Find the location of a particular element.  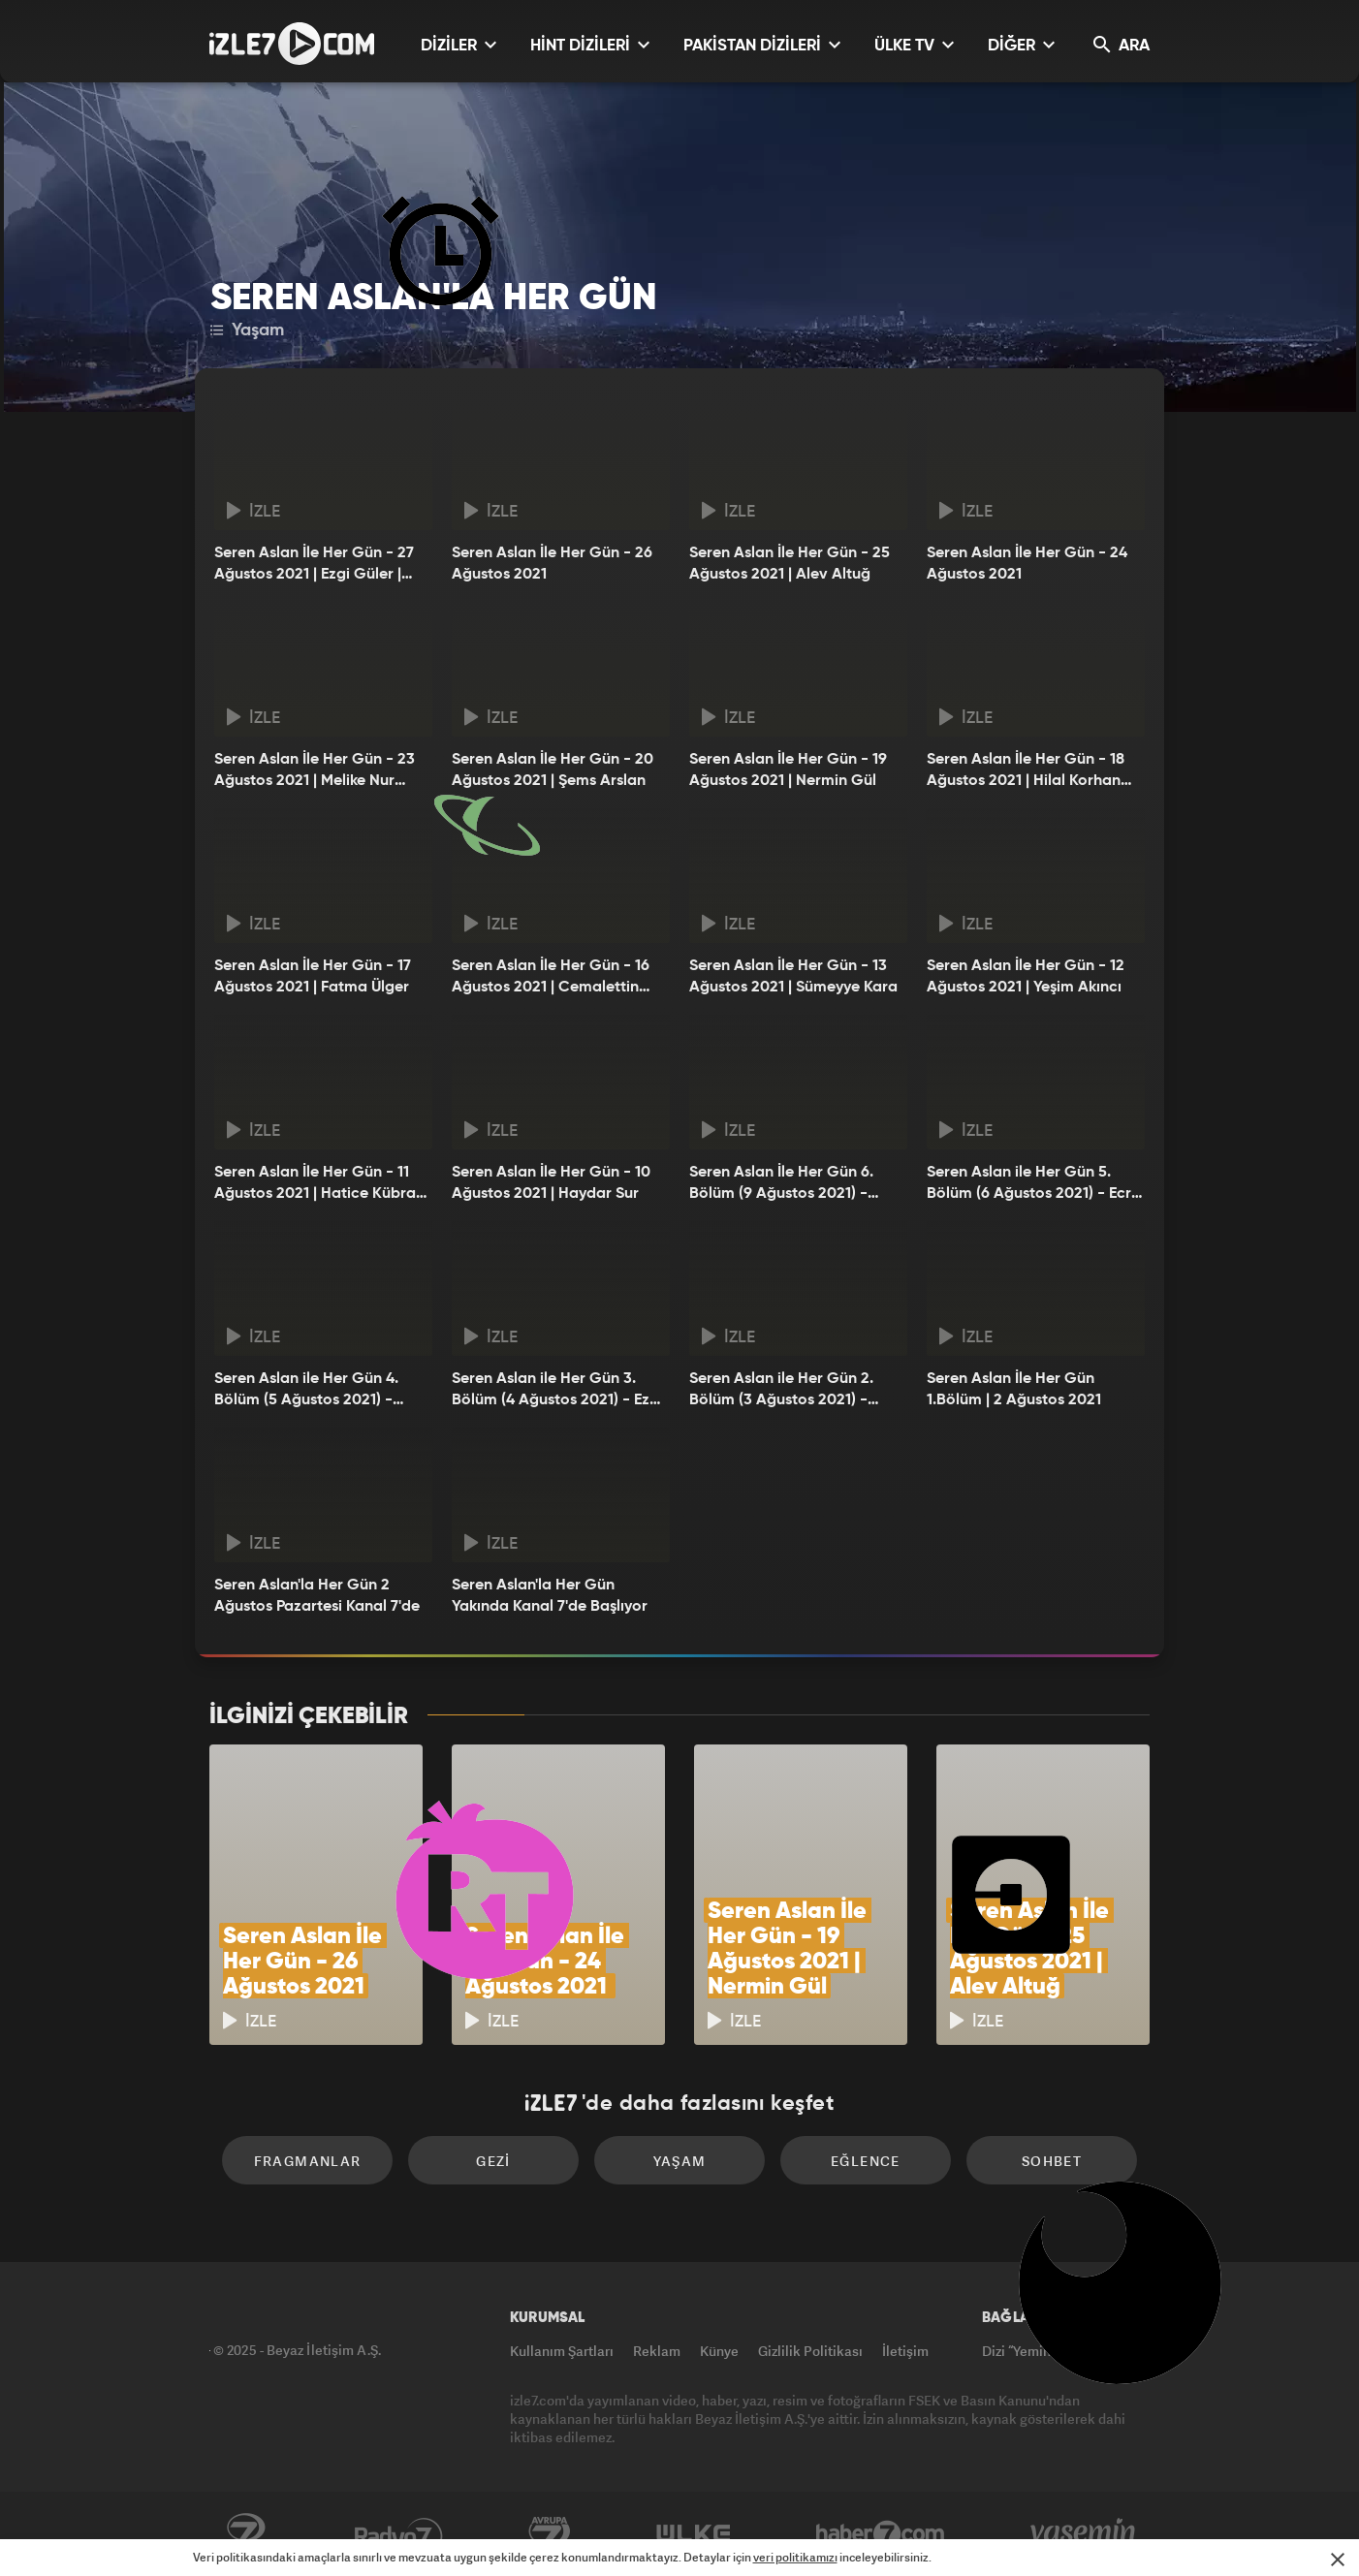

visit rotten tomatoes website is located at coordinates (485, 1890).